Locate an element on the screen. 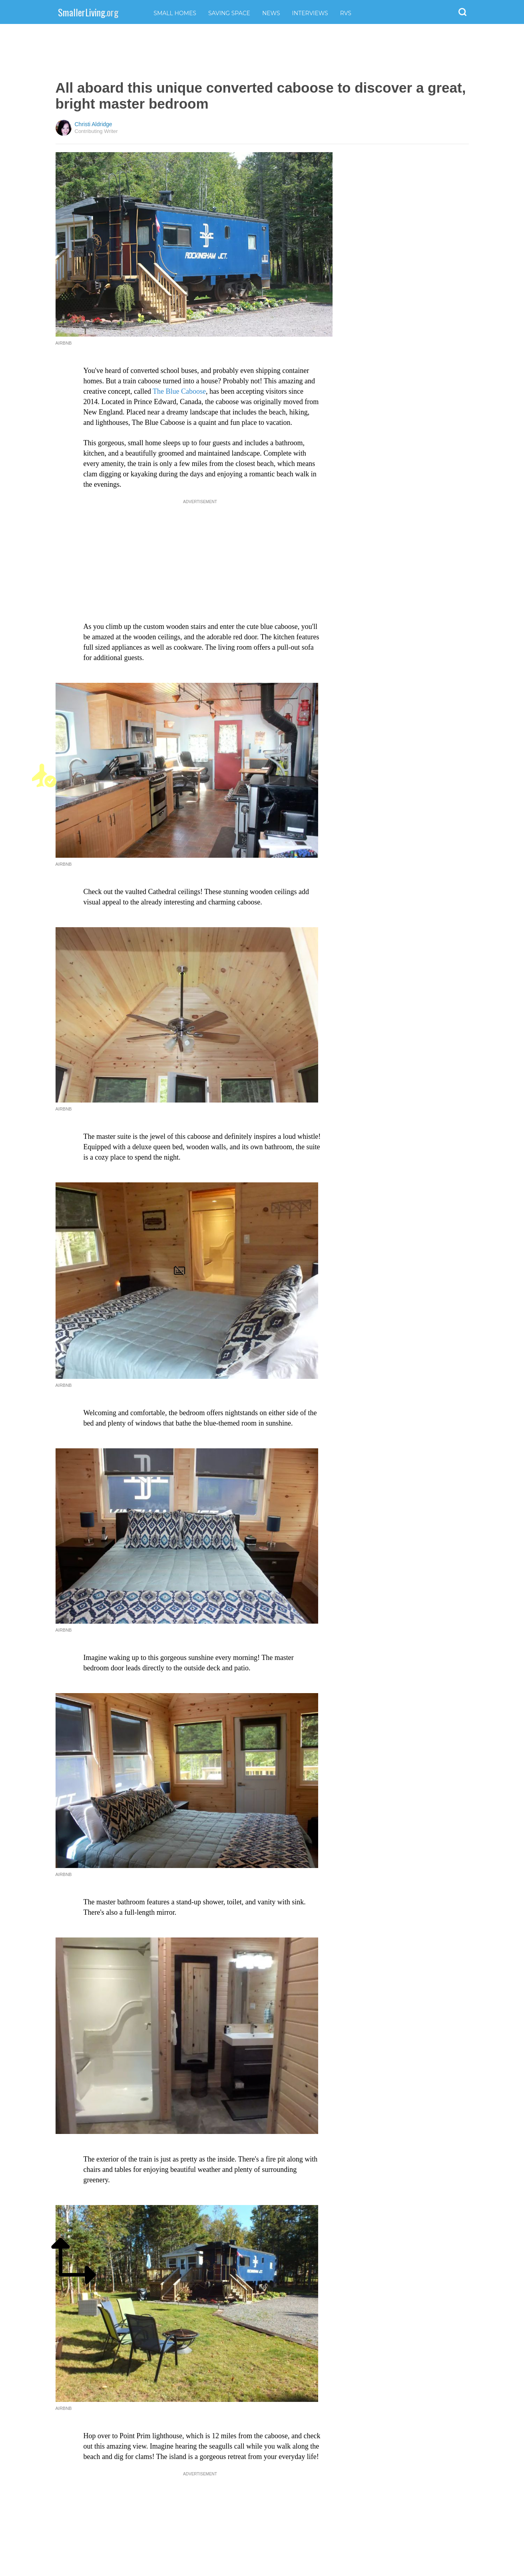 Image resolution: width=524 pixels, height=2576 pixels. flight booking confirmed is located at coordinates (43, 775).